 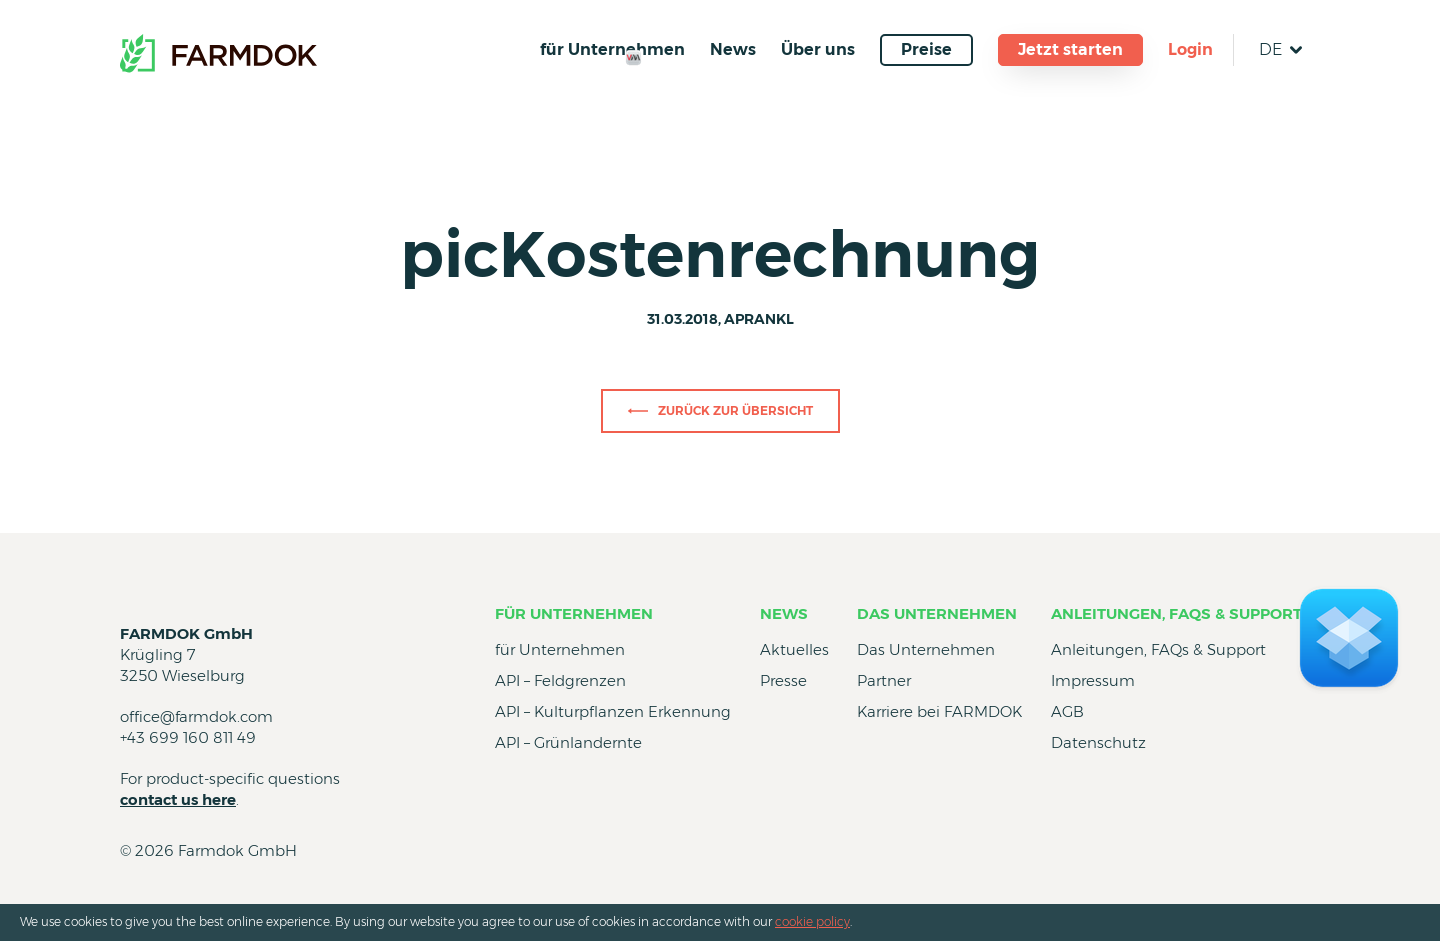 I want to click on open virt-manager virtual machine management app, so click(x=633, y=57).